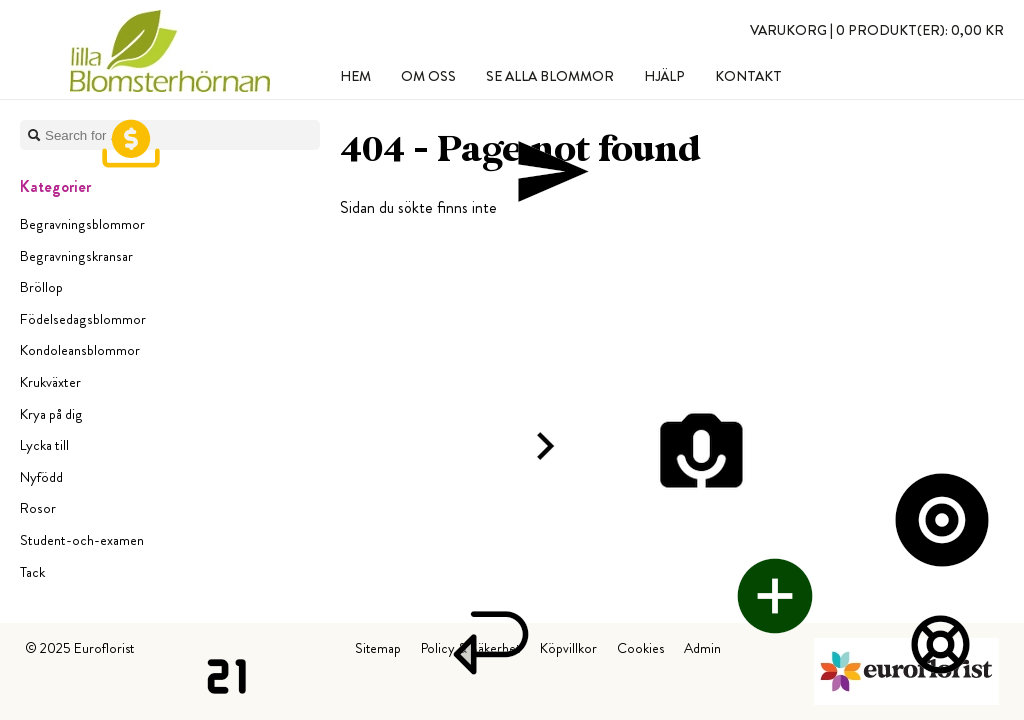 The height and width of the screenshot is (720, 1024). What do you see at coordinates (545, 446) in the screenshot?
I see `go to next item or page` at bounding box center [545, 446].